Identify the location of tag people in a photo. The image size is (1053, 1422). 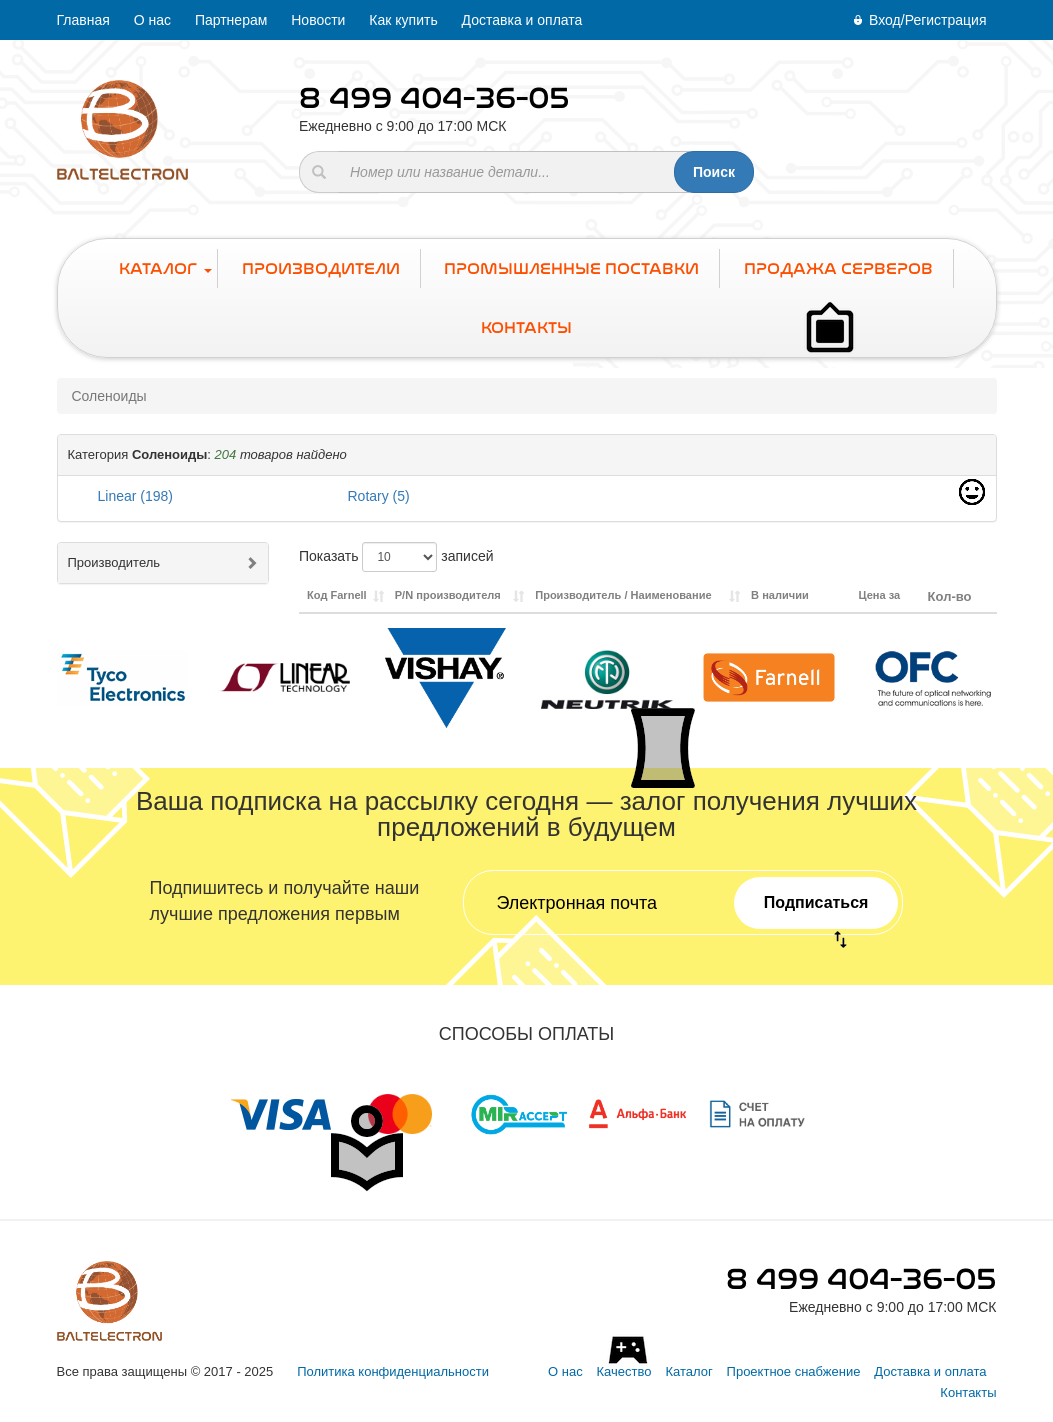
(972, 492).